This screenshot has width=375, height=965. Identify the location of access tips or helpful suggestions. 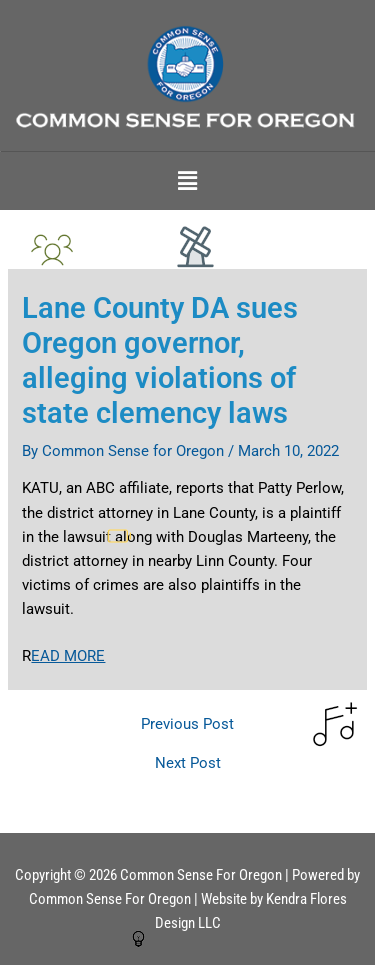
(138, 938).